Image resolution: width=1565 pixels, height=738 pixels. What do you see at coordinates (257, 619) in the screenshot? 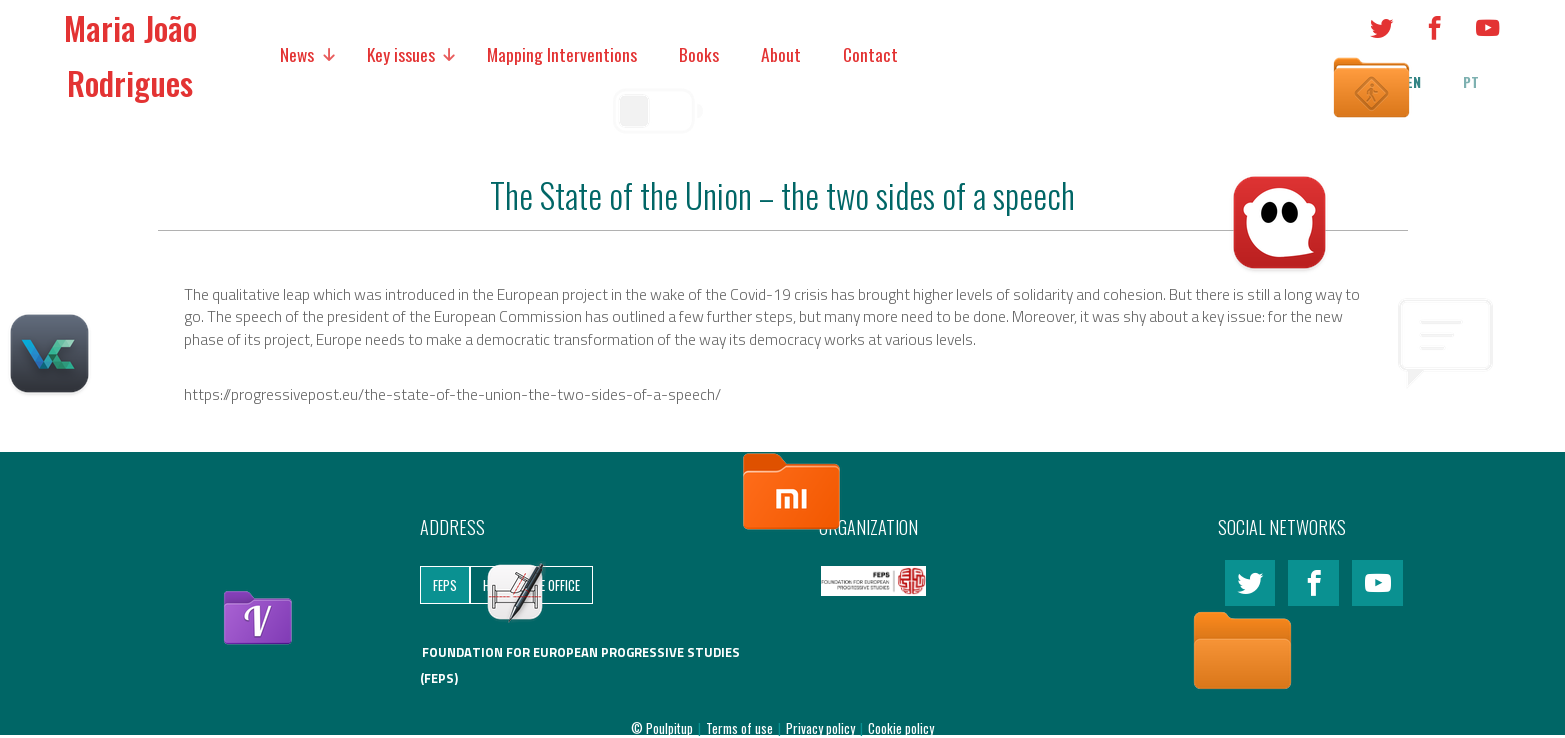
I see `open folder containing vala programming files` at bounding box center [257, 619].